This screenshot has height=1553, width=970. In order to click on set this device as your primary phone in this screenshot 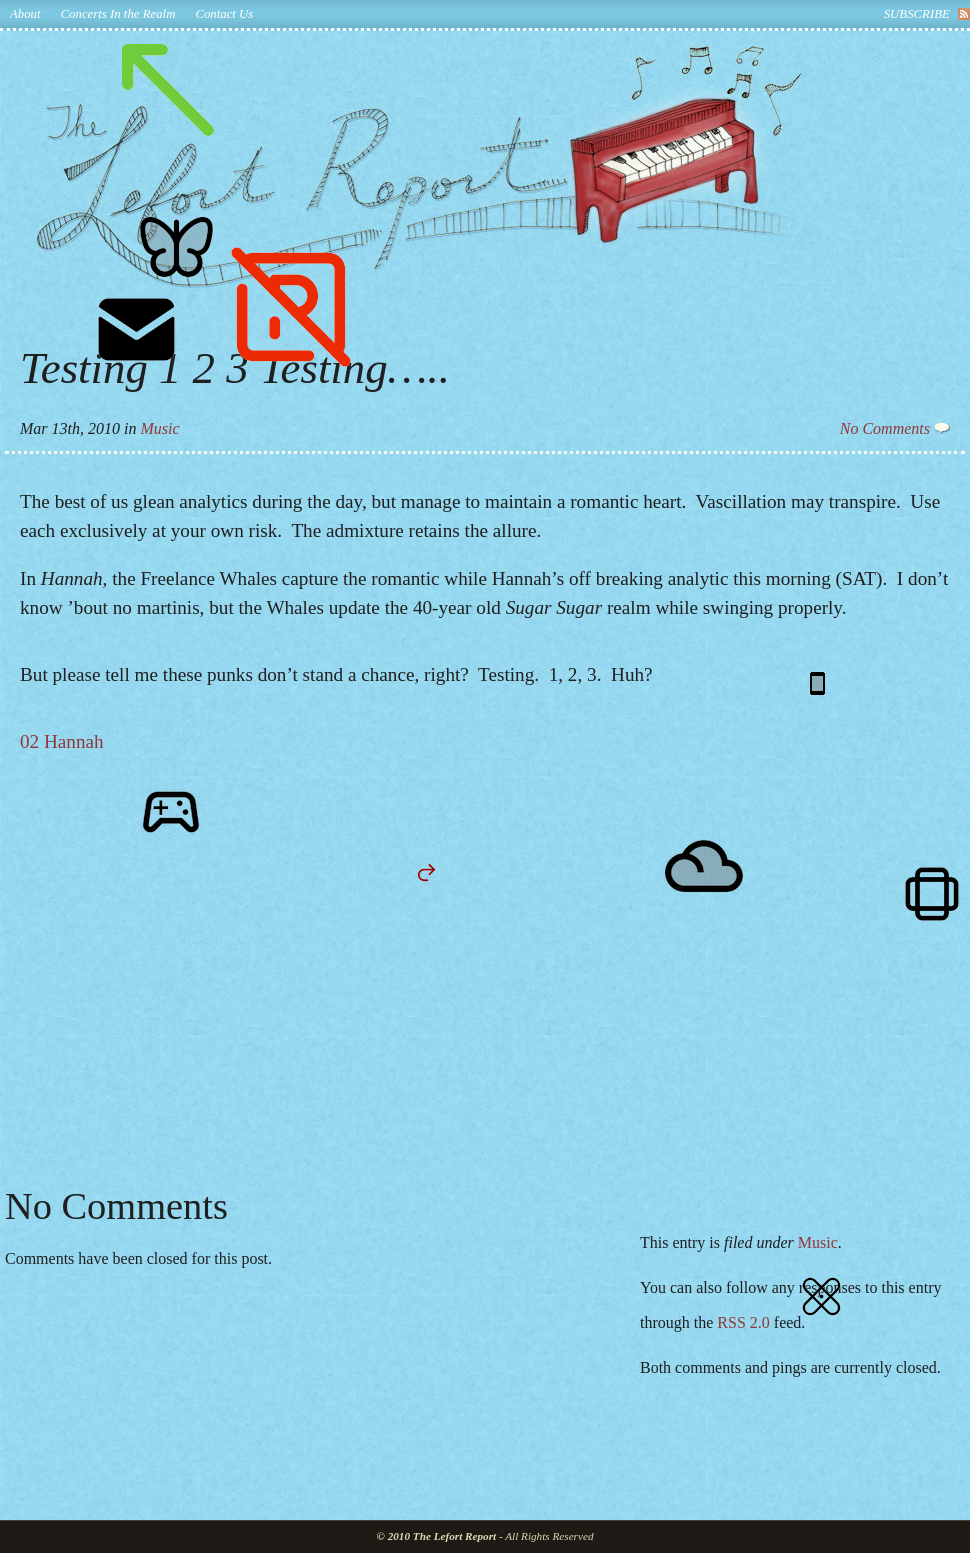, I will do `click(817, 683)`.